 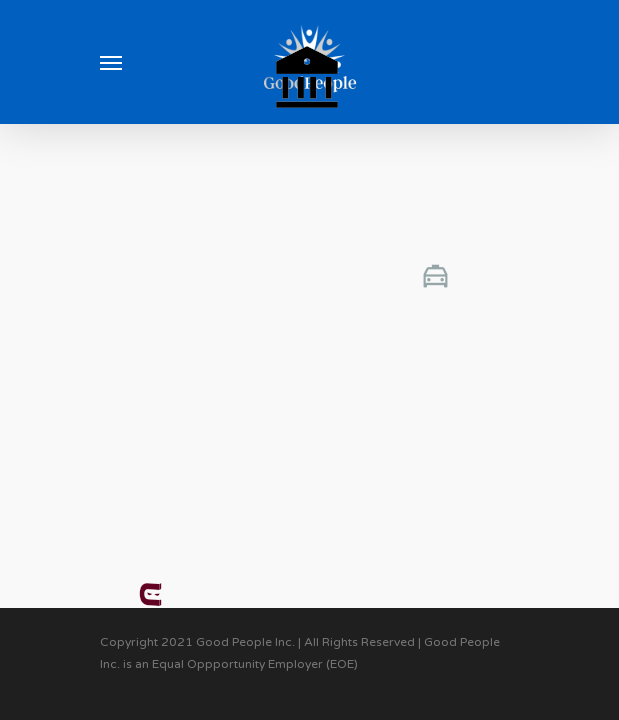 I want to click on access banking or financial services, so click(x=307, y=77).